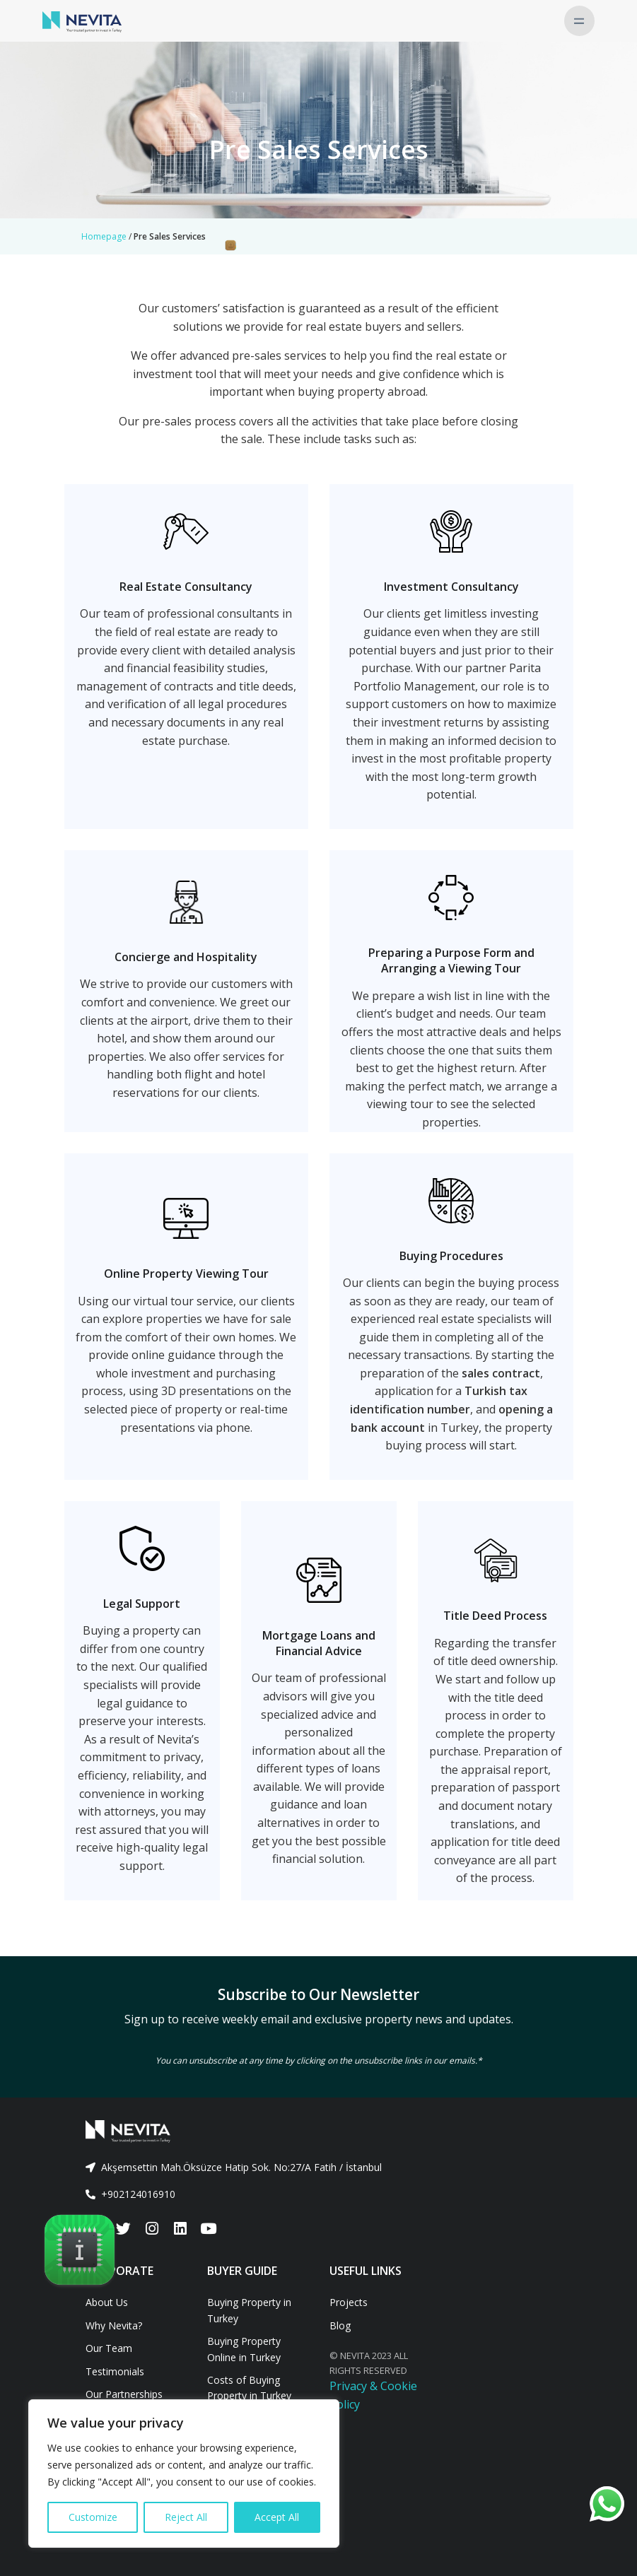  What do you see at coordinates (230, 245) in the screenshot?
I see `open the contacts app` at bounding box center [230, 245].